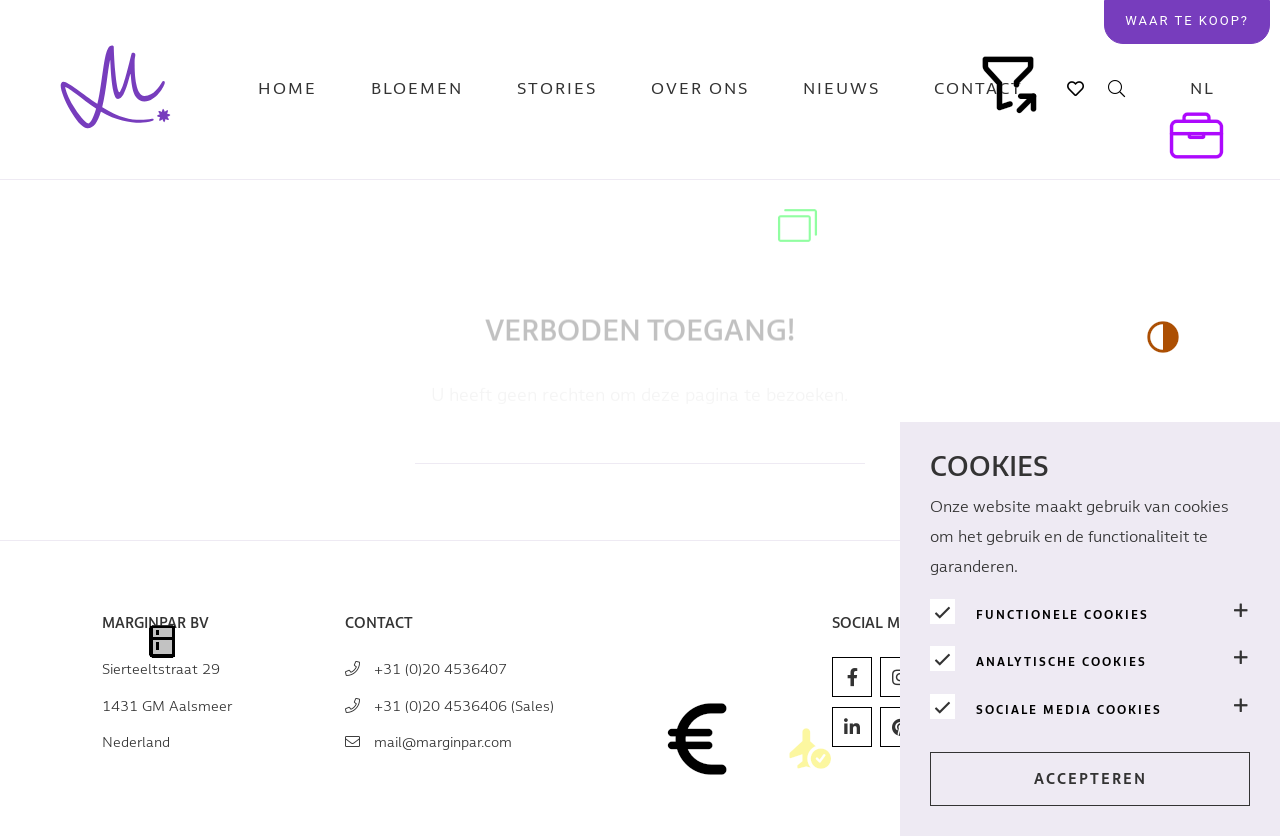 This screenshot has width=1280, height=836. I want to click on access kitchen appliances or settings, so click(162, 641).